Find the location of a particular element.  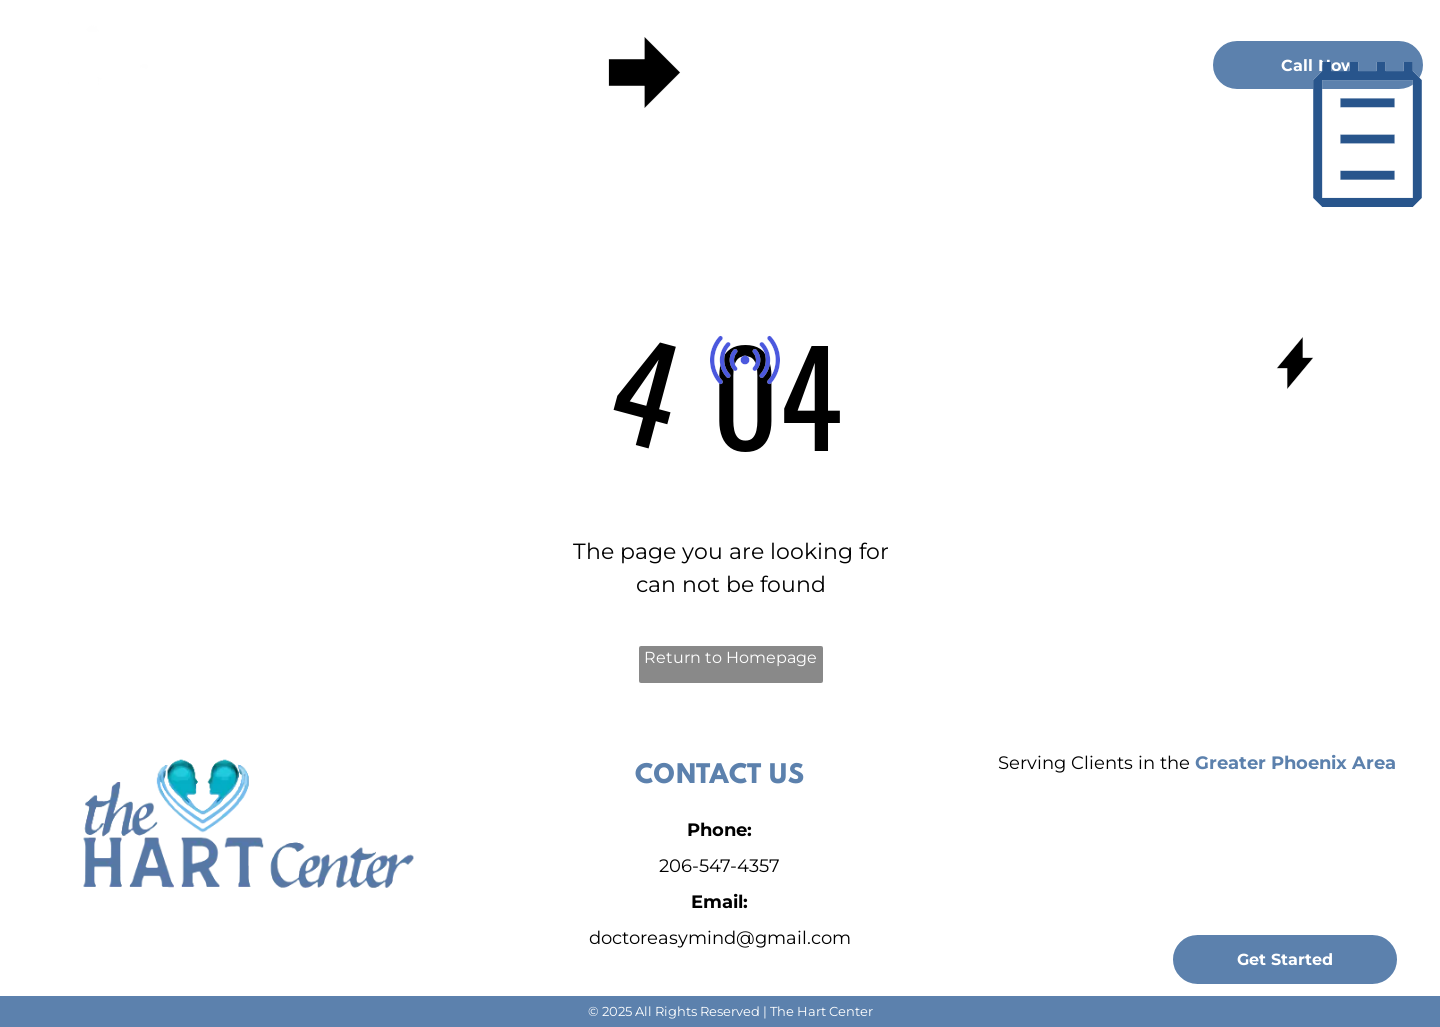

view output console or log is located at coordinates (1367, 134).